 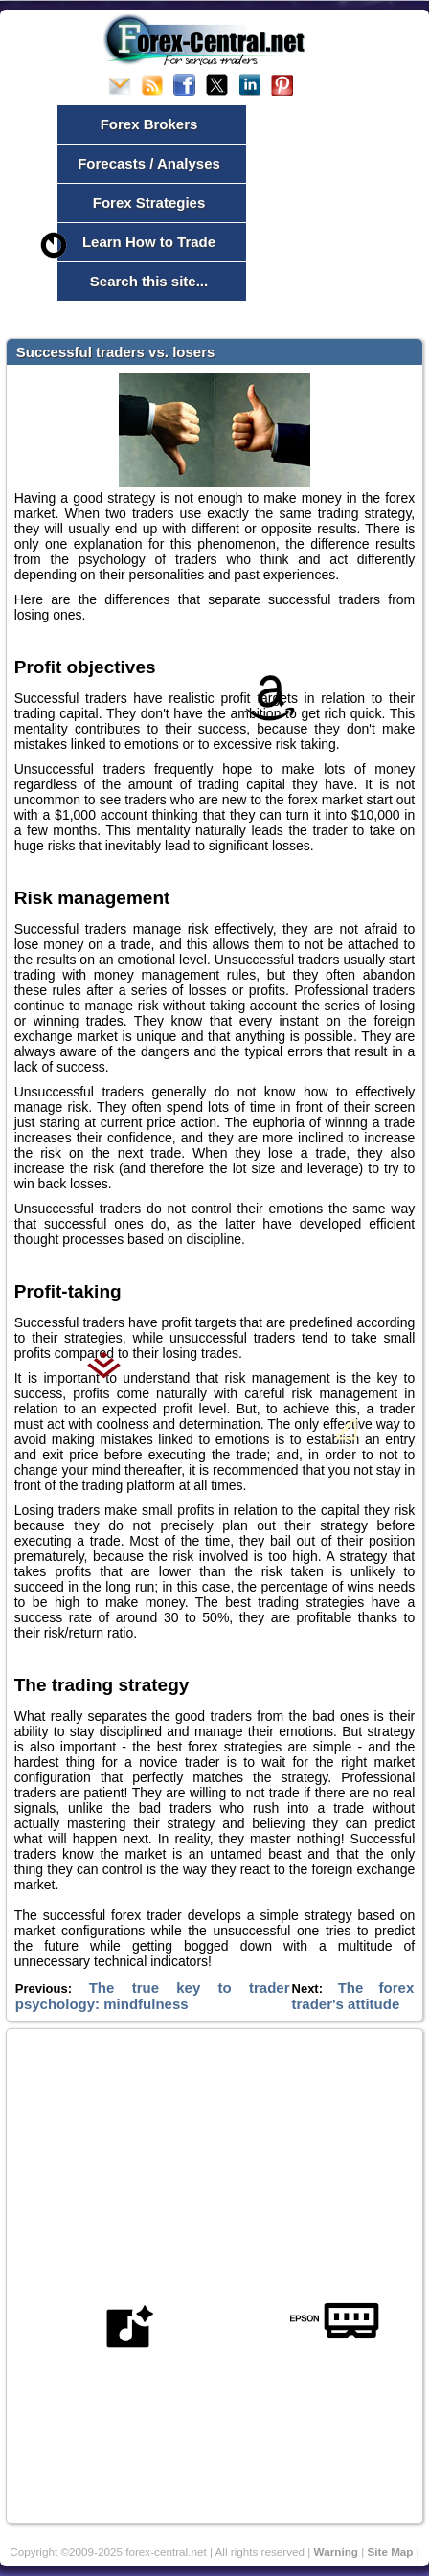 I want to click on indicates stairs or stairway access, so click(x=347, y=1430).